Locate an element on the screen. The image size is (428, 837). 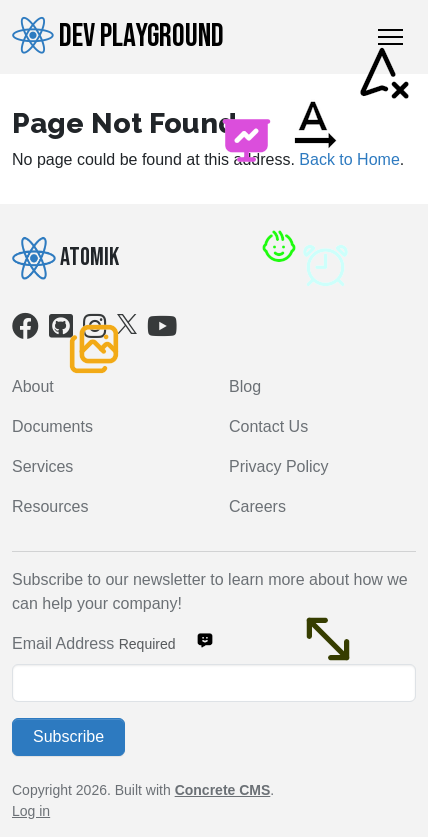
disable navigation or GPS tracking is located at coordinates (382, 72).